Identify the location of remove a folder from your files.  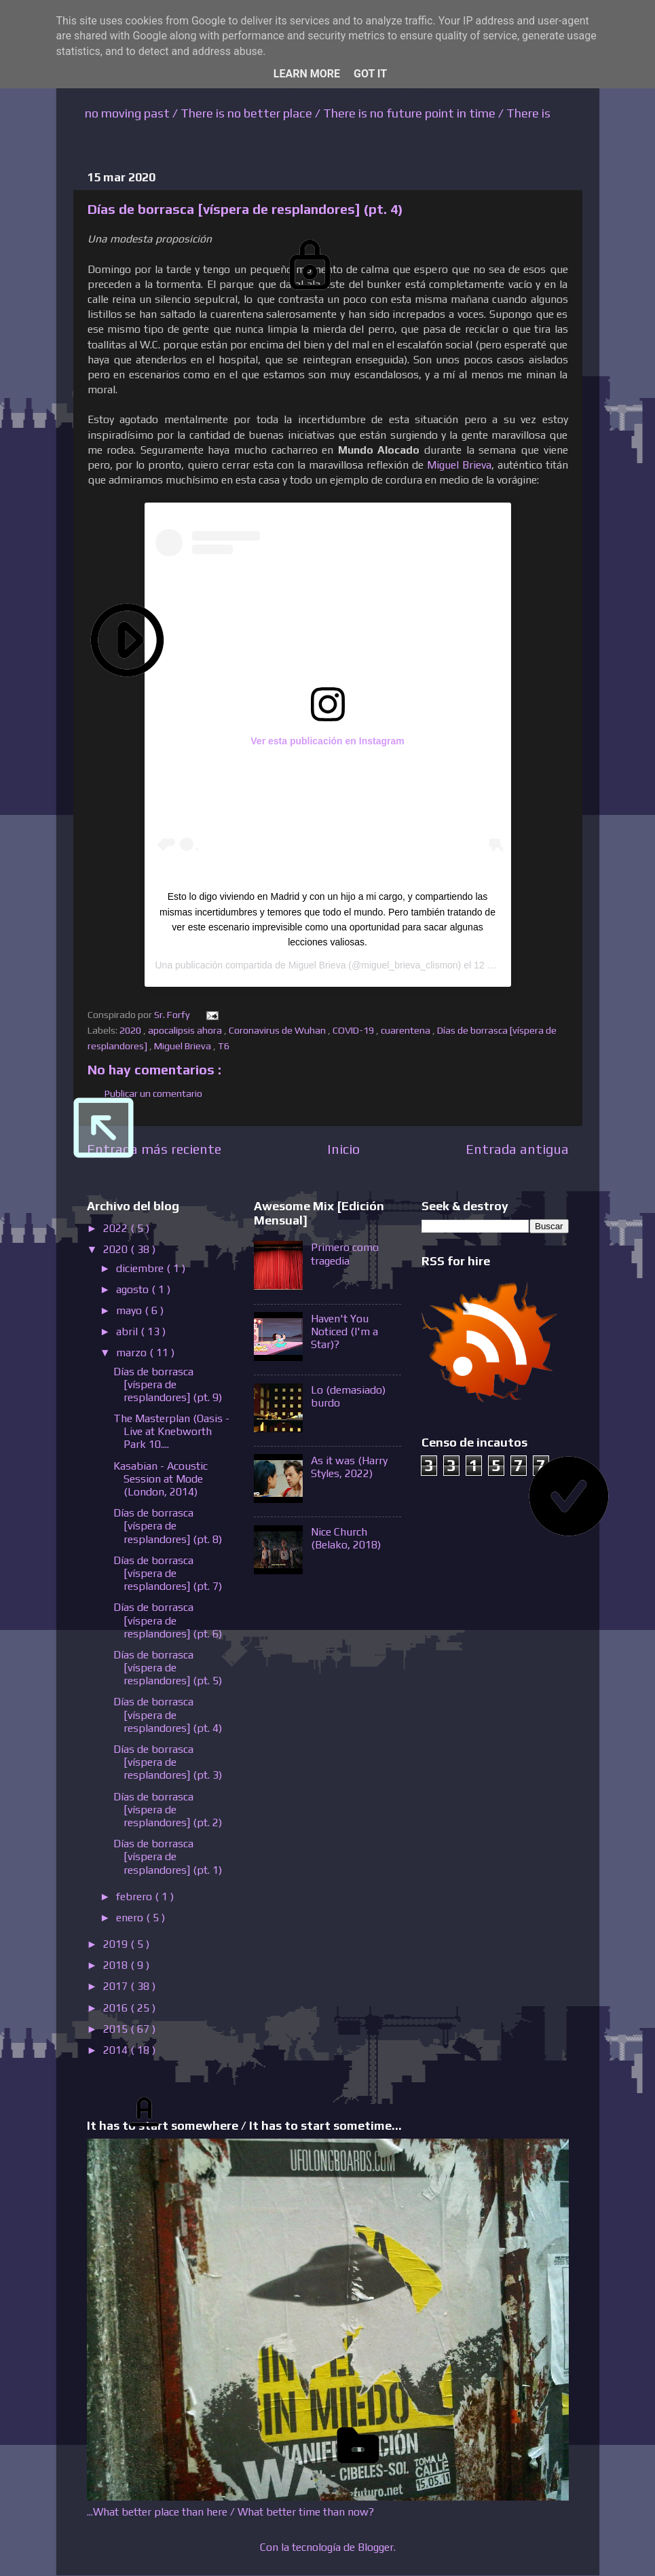
(358, 2445).